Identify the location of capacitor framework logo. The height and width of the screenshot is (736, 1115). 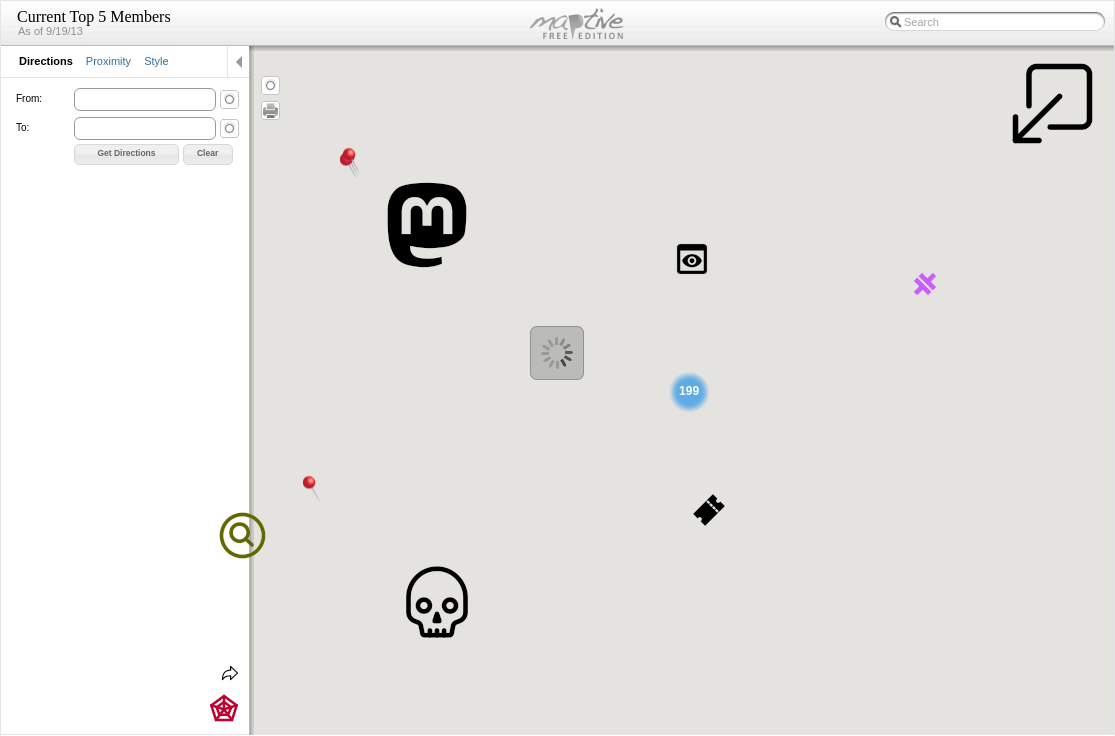
(925, 284).